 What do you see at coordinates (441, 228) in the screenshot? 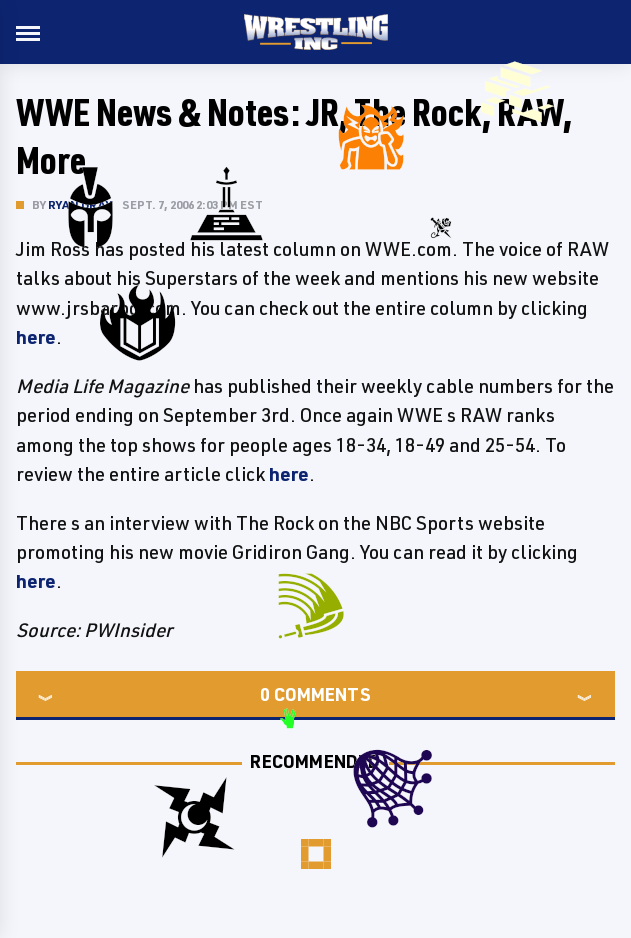
I see `select rogue or assassin character class` at bounding box center [441, 228].